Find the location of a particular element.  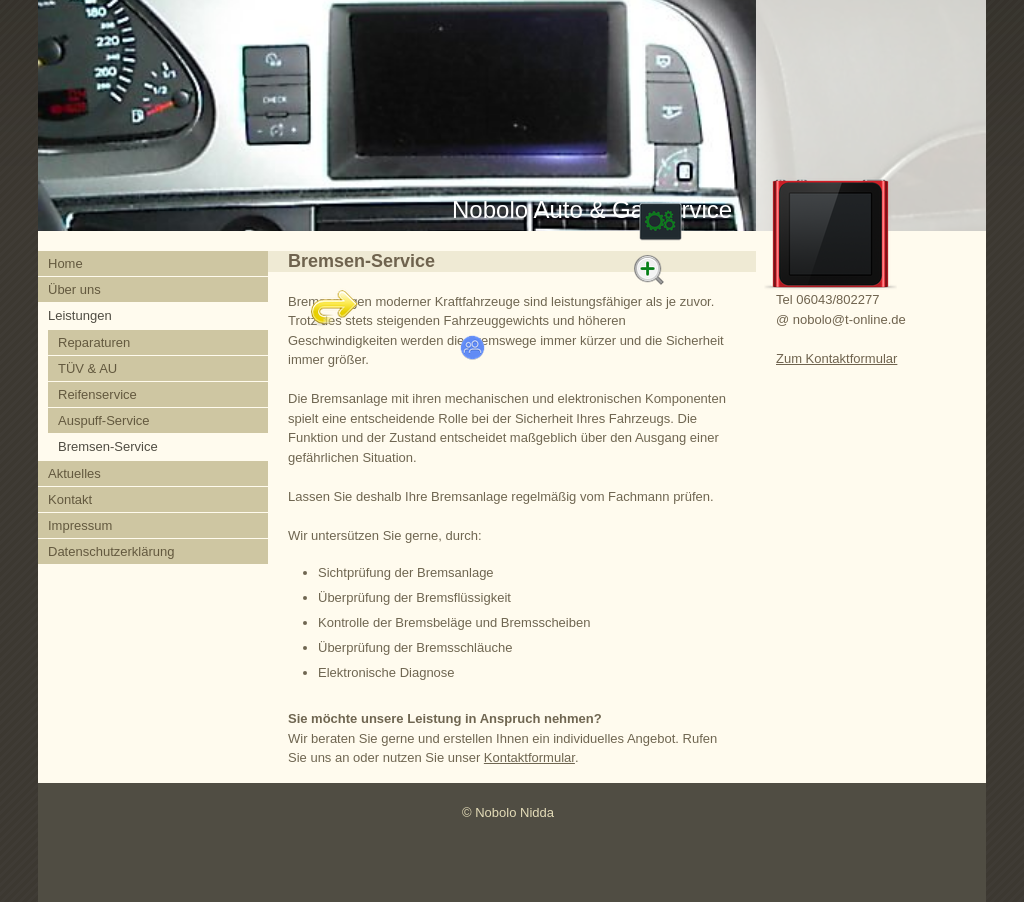

redo last undone action is located at coordinates (334, 305).